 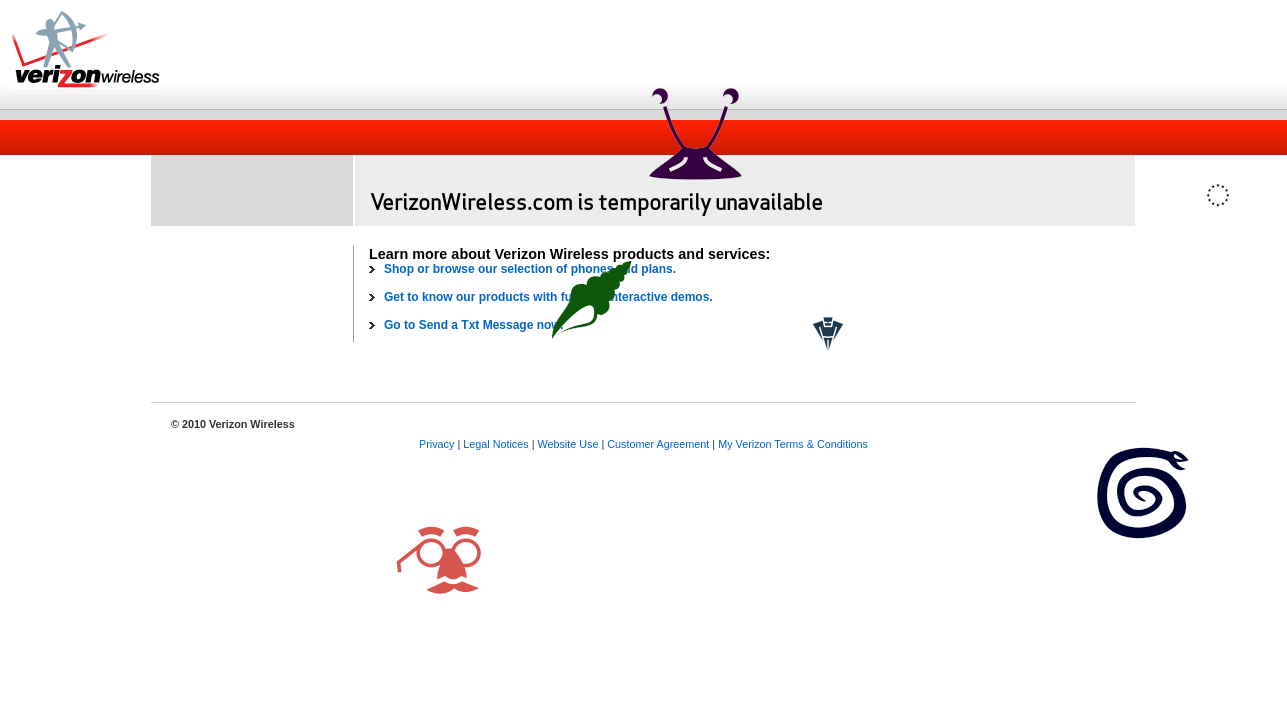 I want to click on activate defensive shield or guard ability, so click(x=828, y=334).